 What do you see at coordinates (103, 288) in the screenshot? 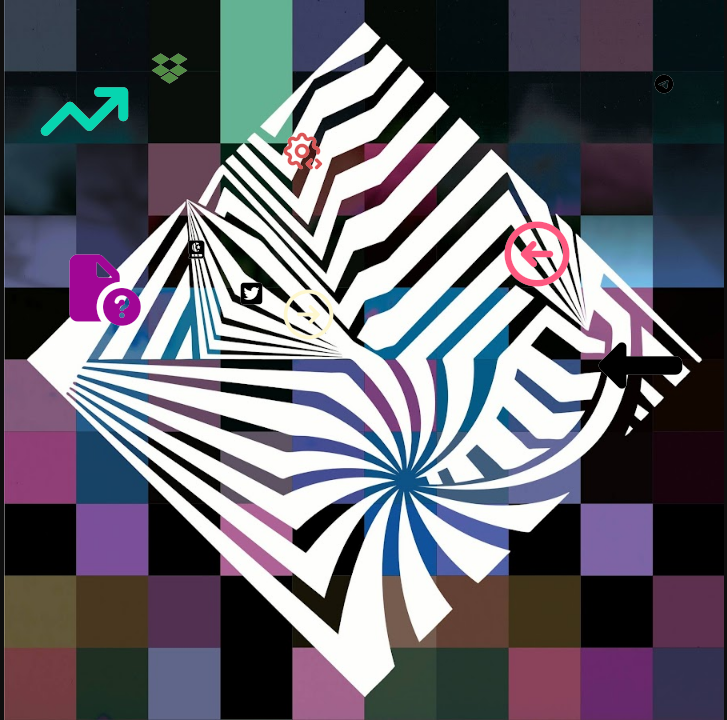
I see `get help or info about this file` at bounding box center [103, 288].